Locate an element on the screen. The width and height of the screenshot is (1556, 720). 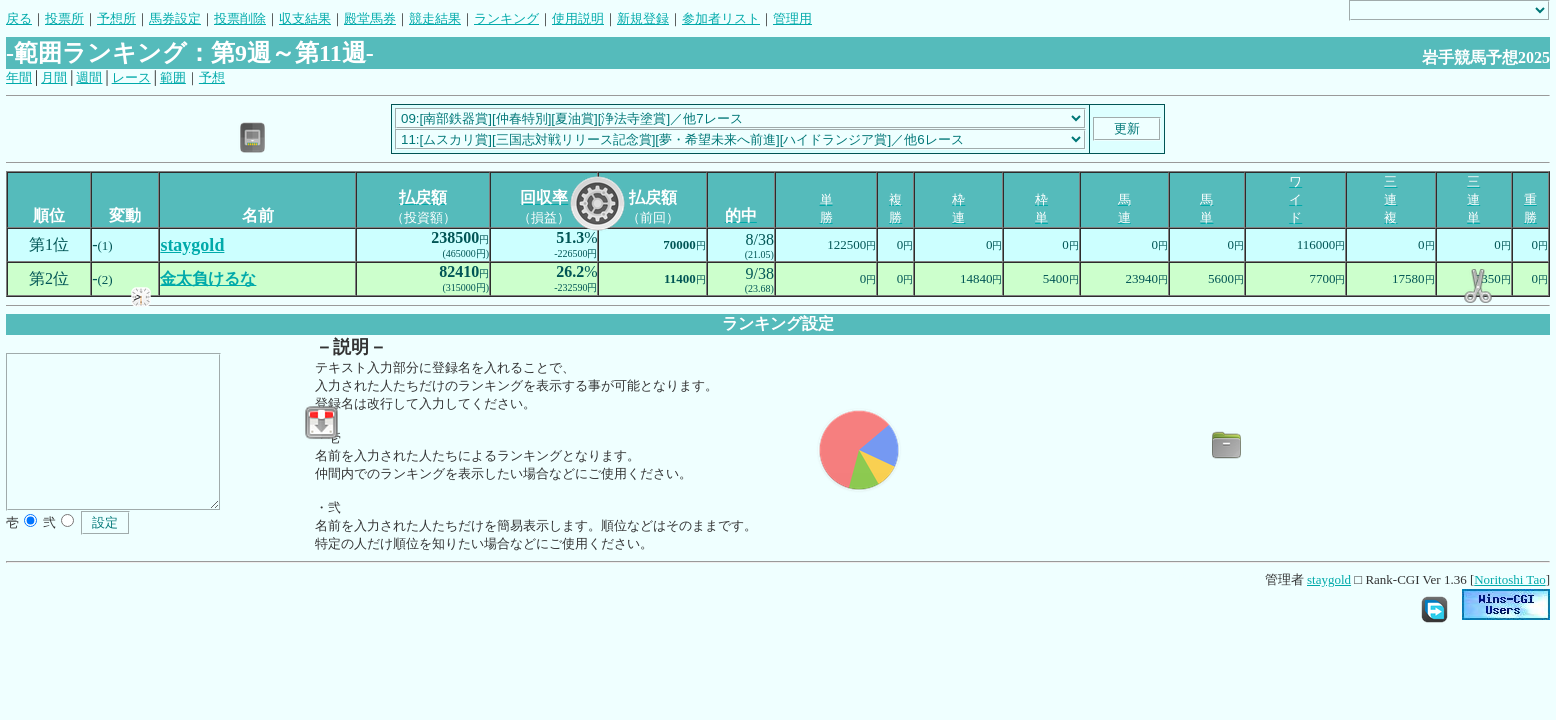
cut selected content to clipboard is located at coordinates (1478, 286).